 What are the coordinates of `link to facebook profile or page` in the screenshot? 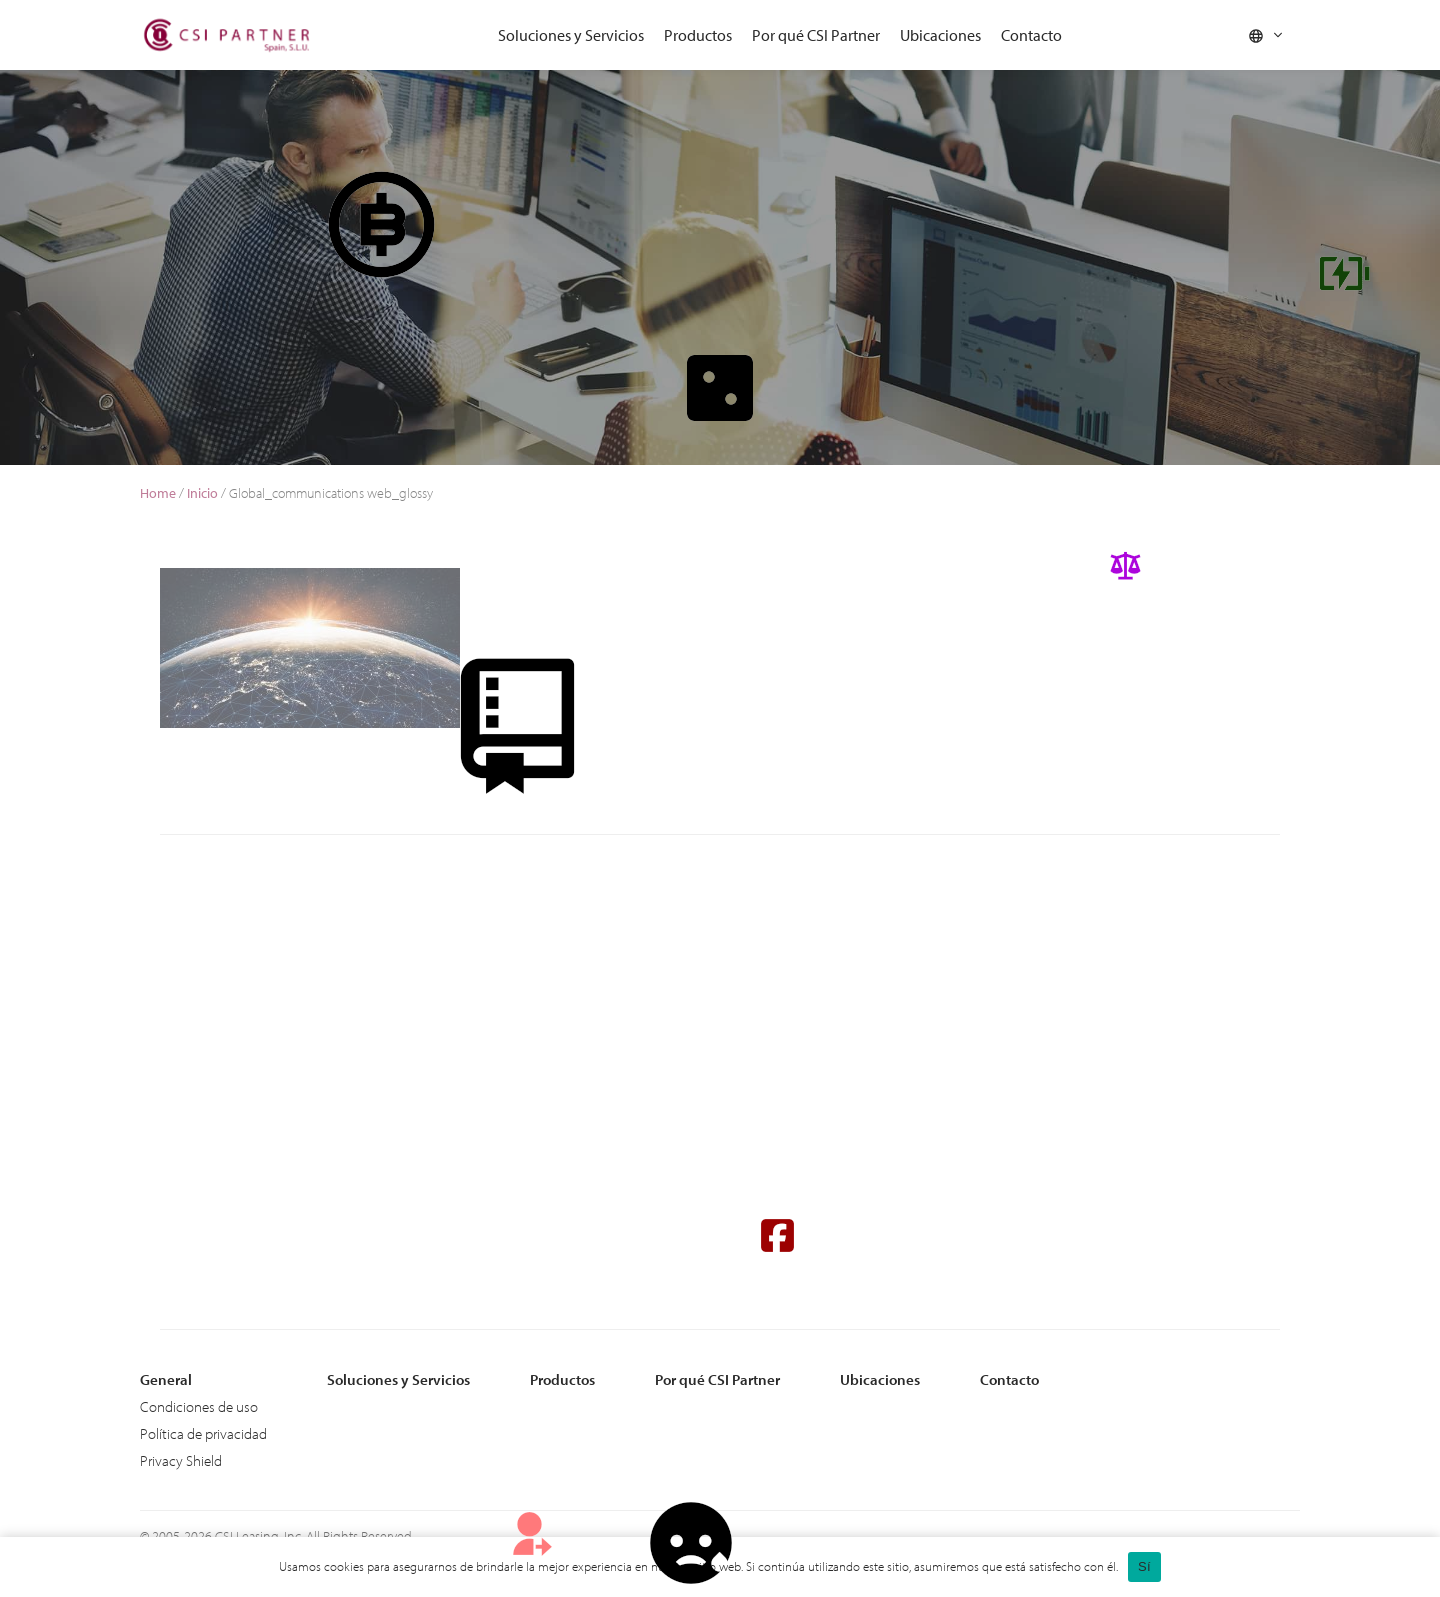 It's located at (777, 1235).